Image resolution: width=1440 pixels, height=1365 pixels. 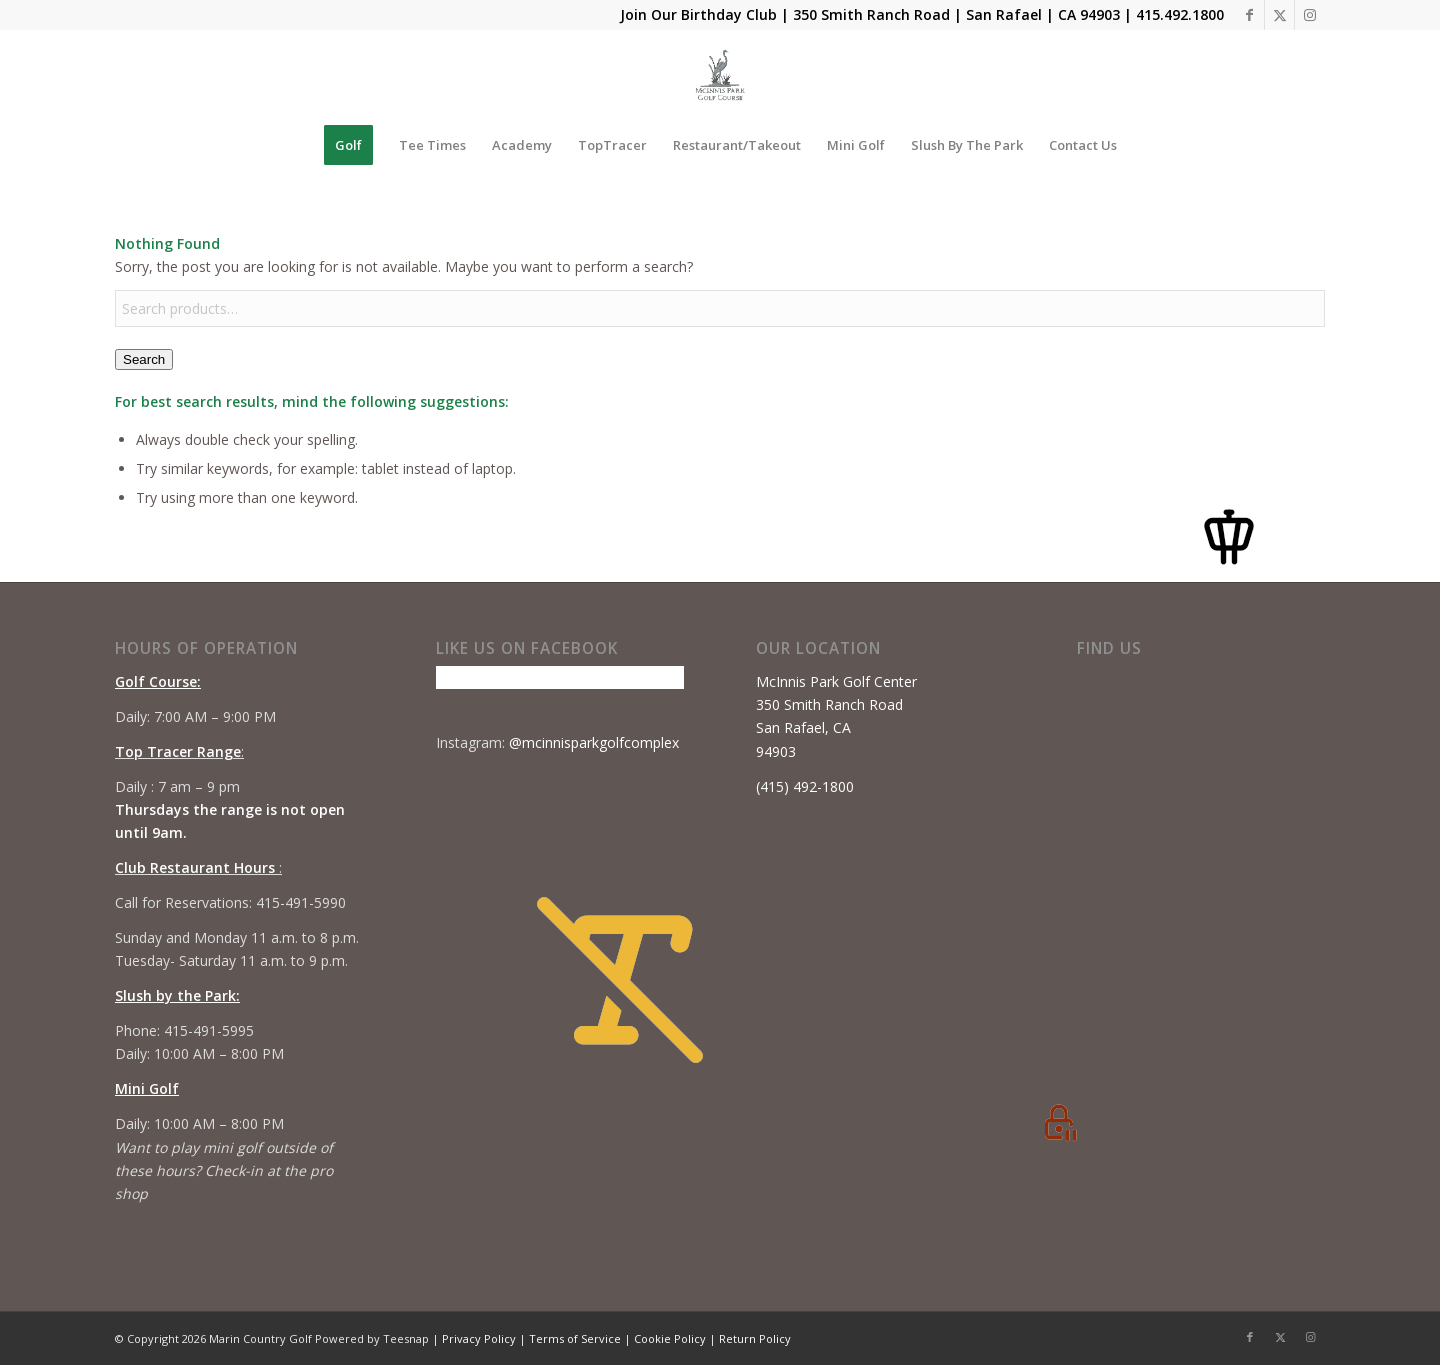 I want to click on clear text formatting, so click(x=620, y=980).